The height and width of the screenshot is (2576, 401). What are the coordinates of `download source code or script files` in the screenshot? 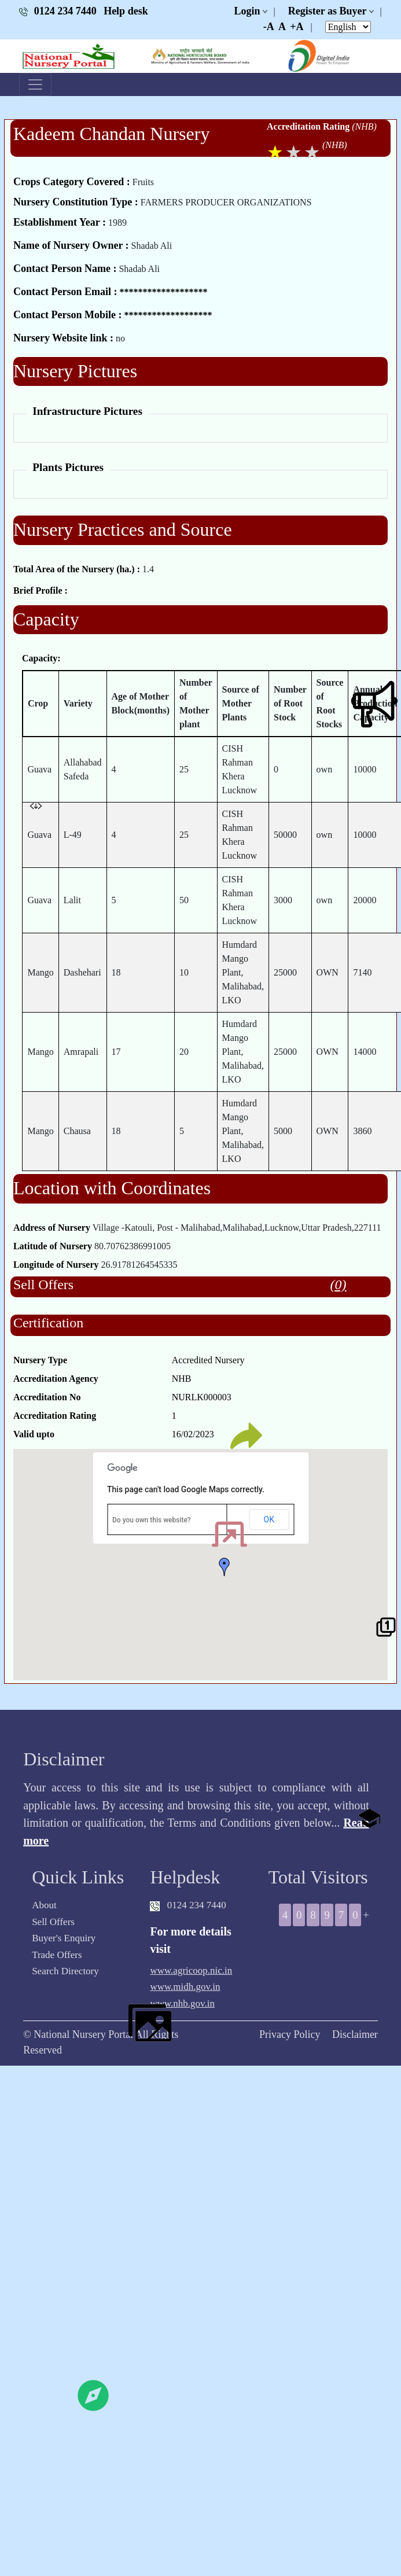 It's located at (36, 806).